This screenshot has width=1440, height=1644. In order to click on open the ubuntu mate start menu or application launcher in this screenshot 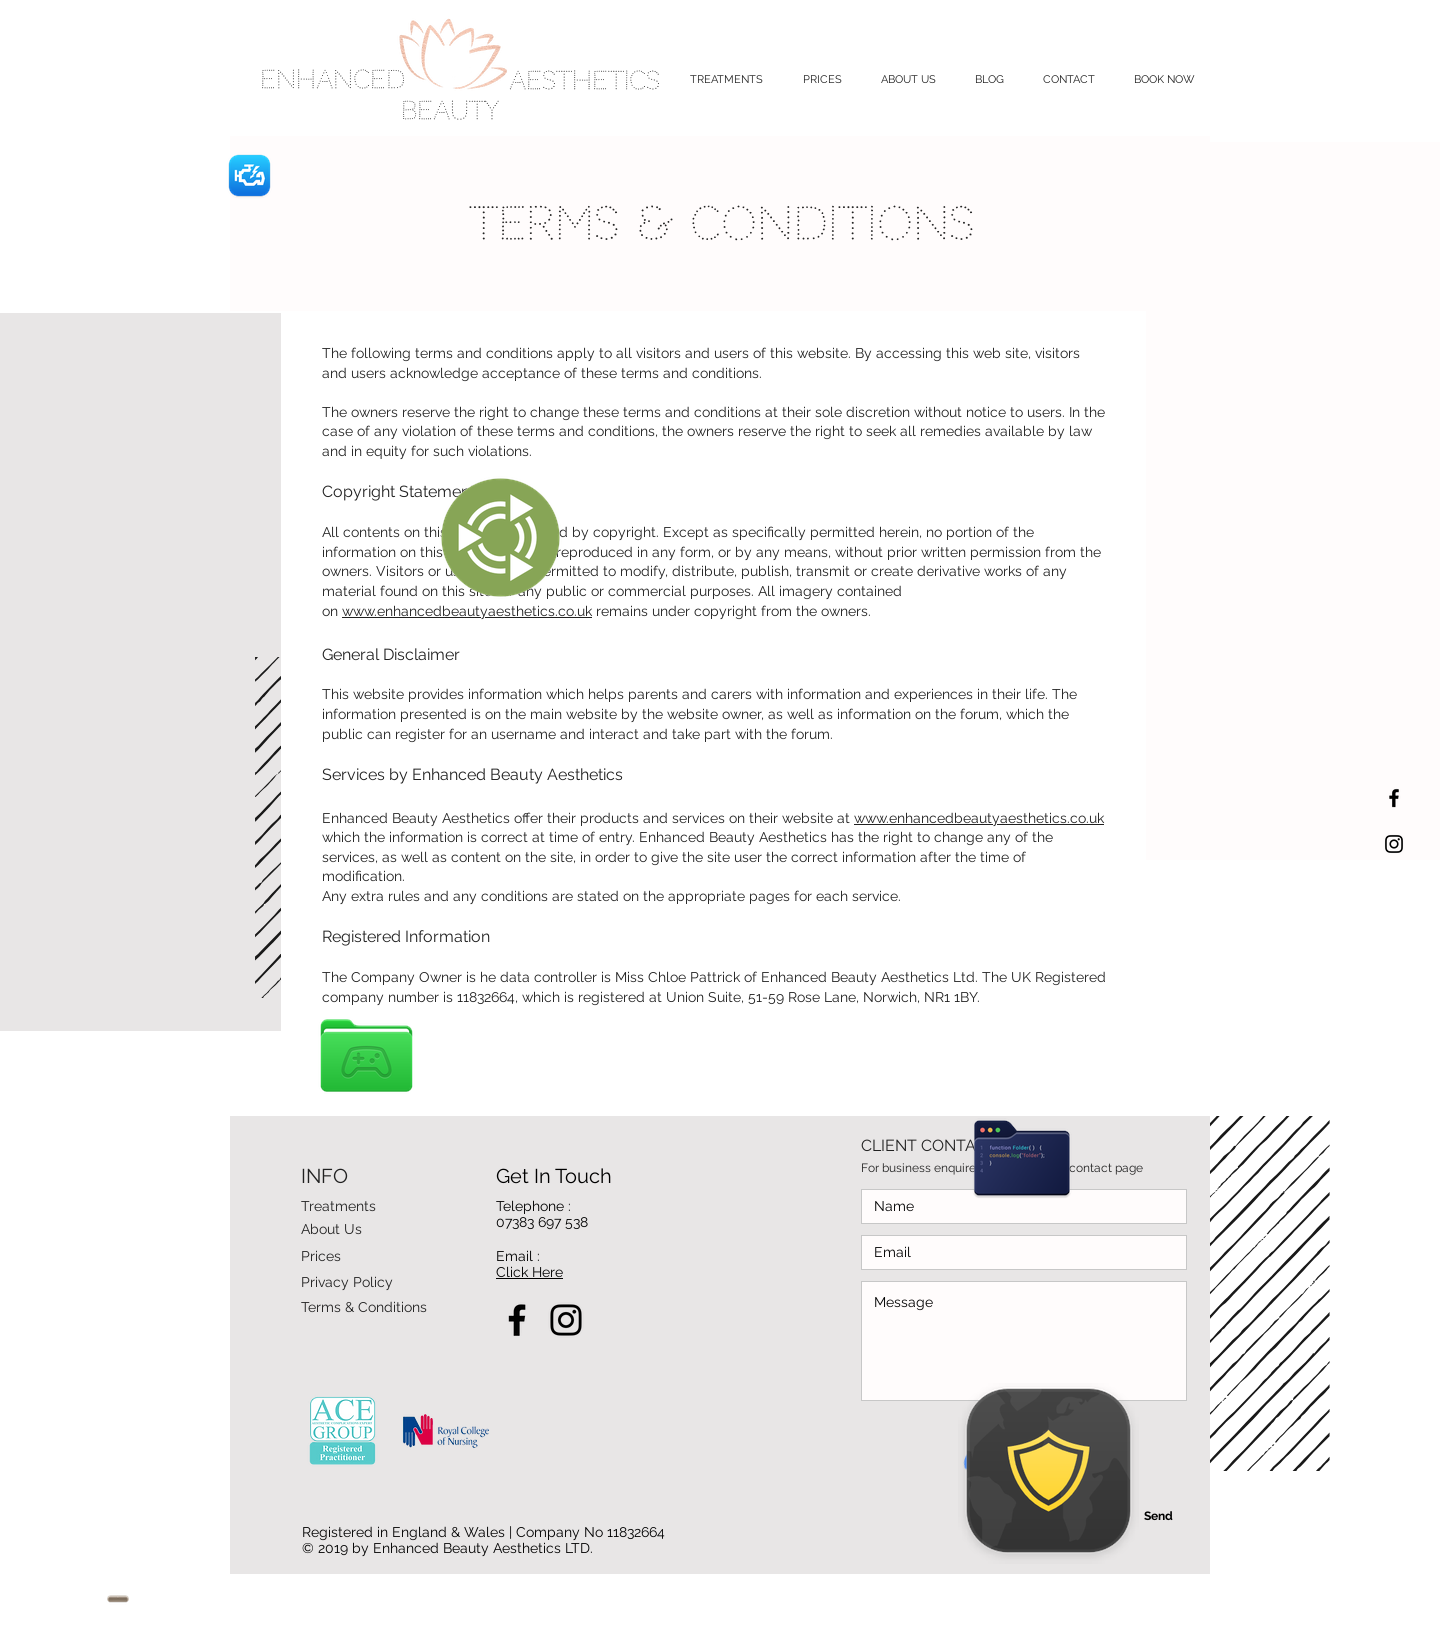, I will do `click(500, 537)`.